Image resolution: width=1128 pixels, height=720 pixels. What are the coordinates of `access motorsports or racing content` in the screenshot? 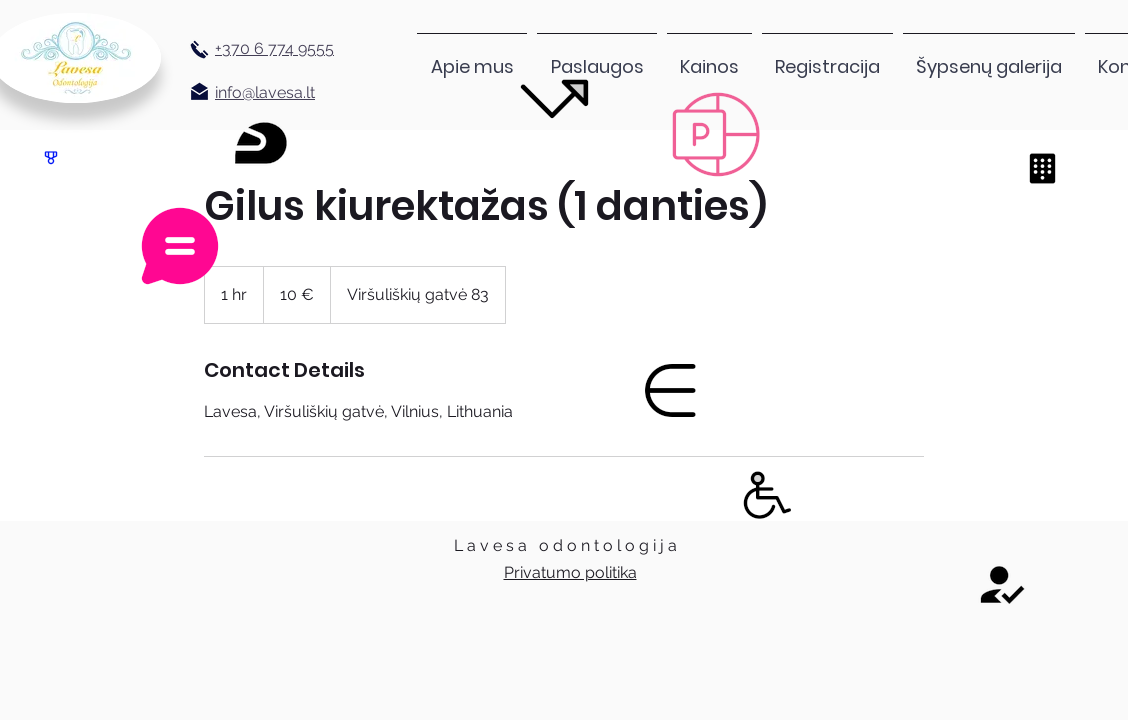 It's located at (261, 143).